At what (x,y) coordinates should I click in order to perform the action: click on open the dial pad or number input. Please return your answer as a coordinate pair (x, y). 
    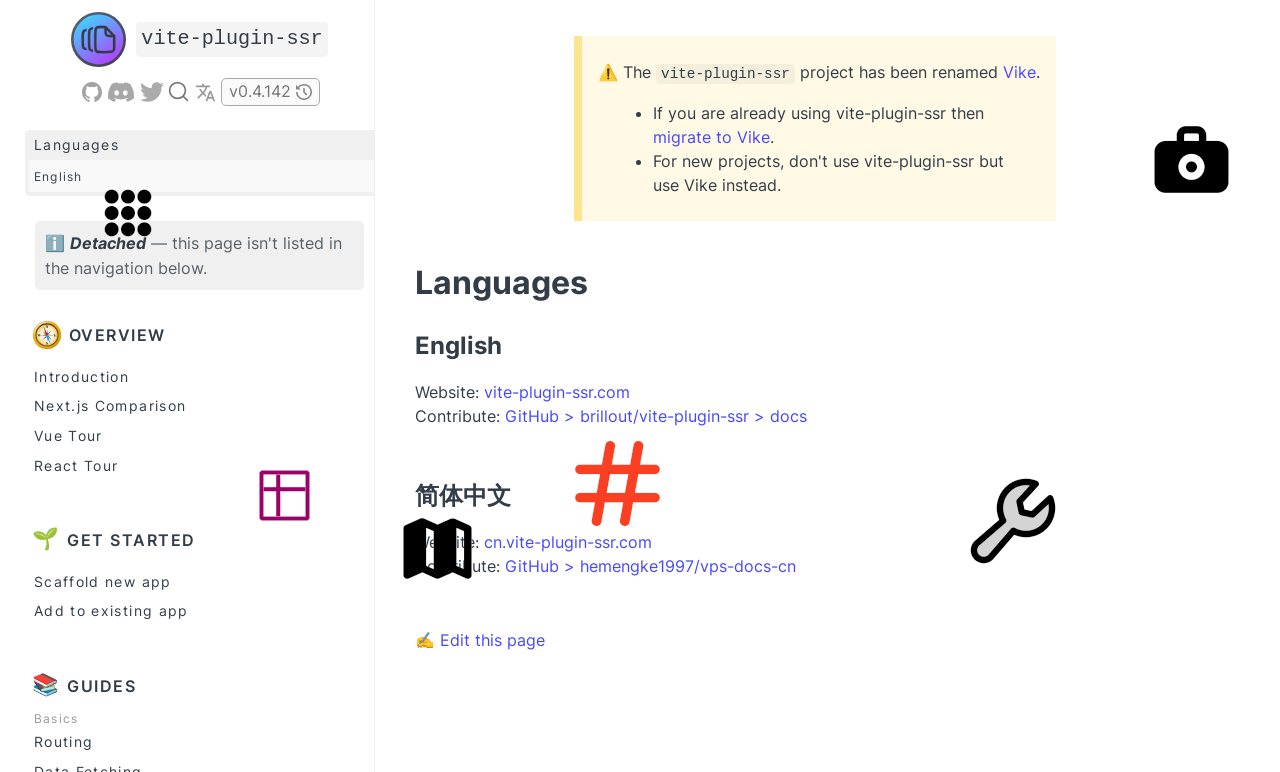
    Looking at the image, I should click on (128, 213).